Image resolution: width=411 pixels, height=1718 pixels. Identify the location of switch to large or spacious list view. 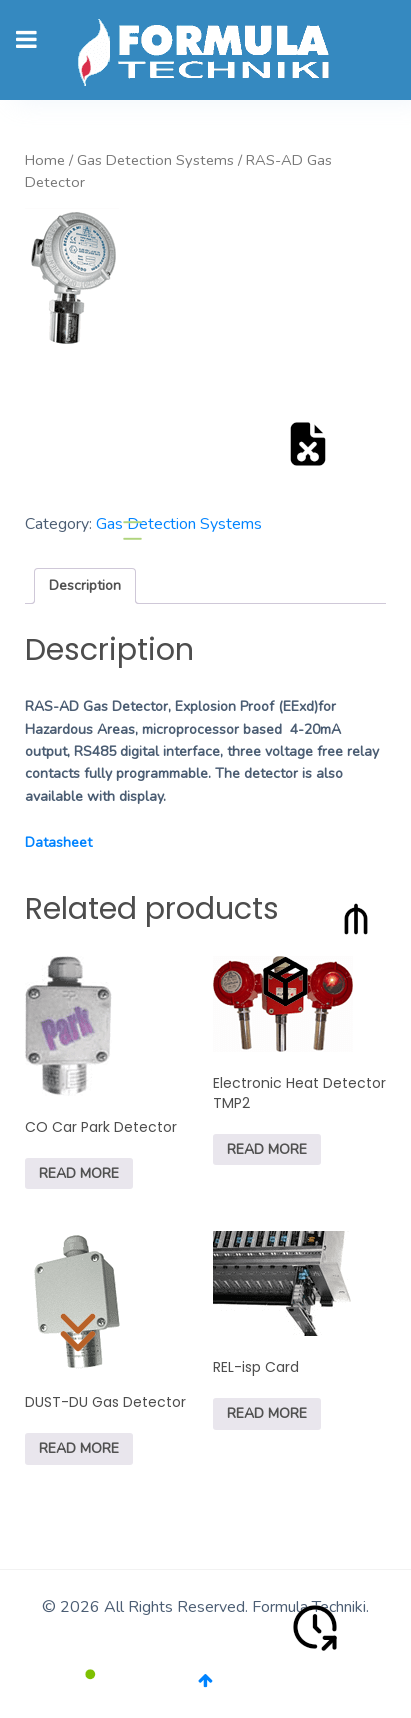
(132, 530).